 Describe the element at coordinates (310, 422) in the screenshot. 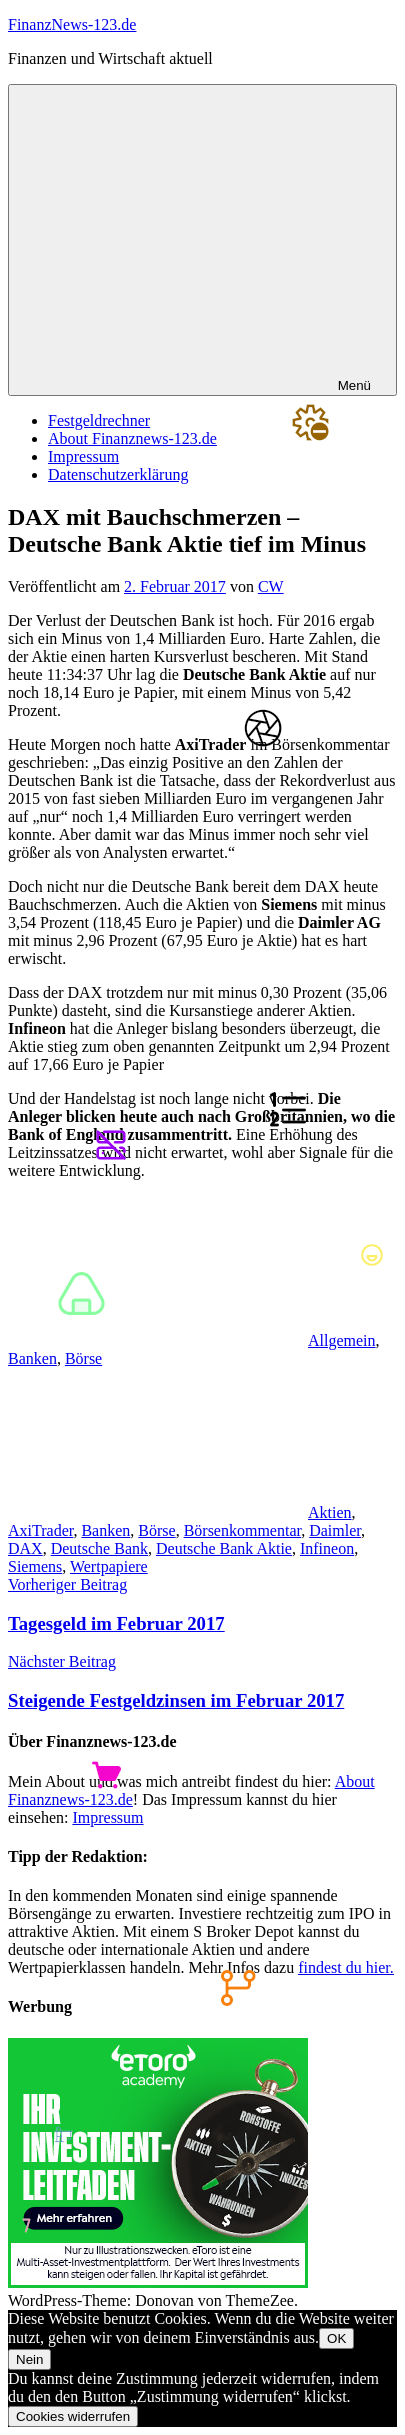

I see `exclude file or folder from settings` at that location.